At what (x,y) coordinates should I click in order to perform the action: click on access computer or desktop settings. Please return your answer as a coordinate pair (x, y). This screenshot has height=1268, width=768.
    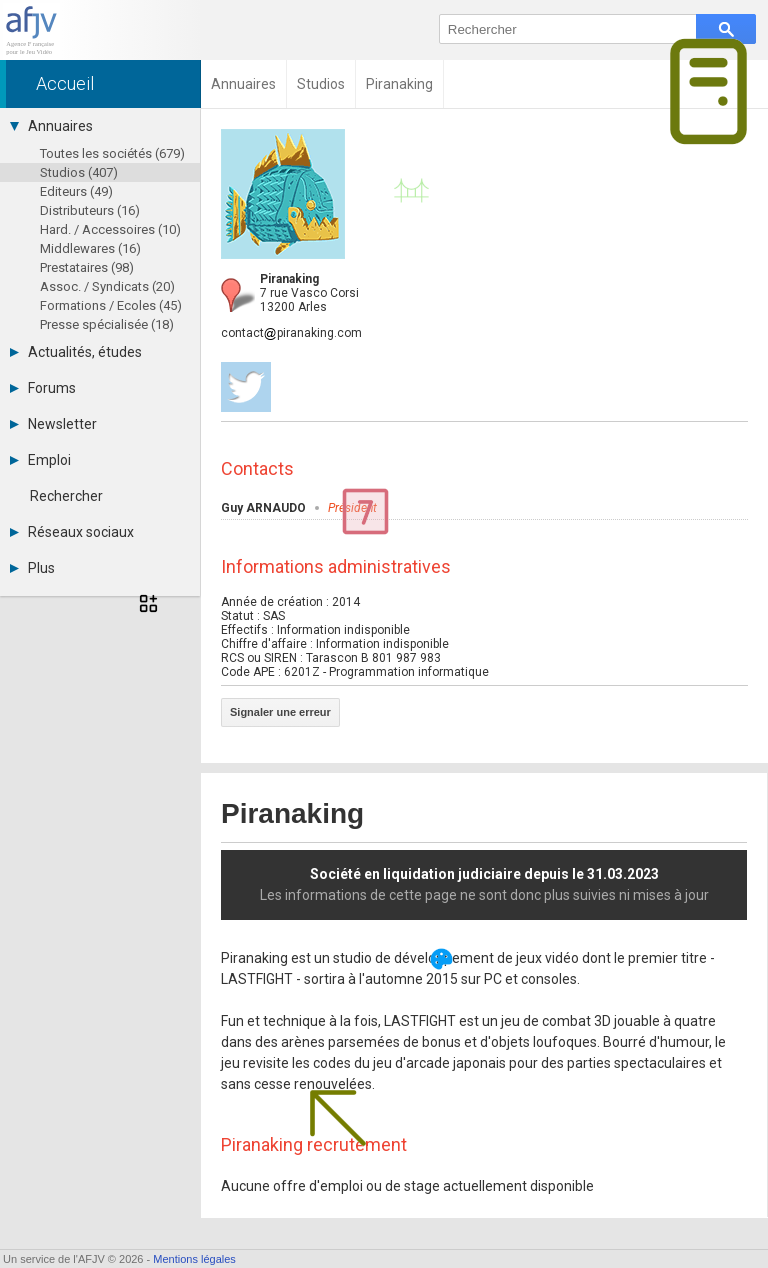
    Looking at the image, I should click on (708, 91).